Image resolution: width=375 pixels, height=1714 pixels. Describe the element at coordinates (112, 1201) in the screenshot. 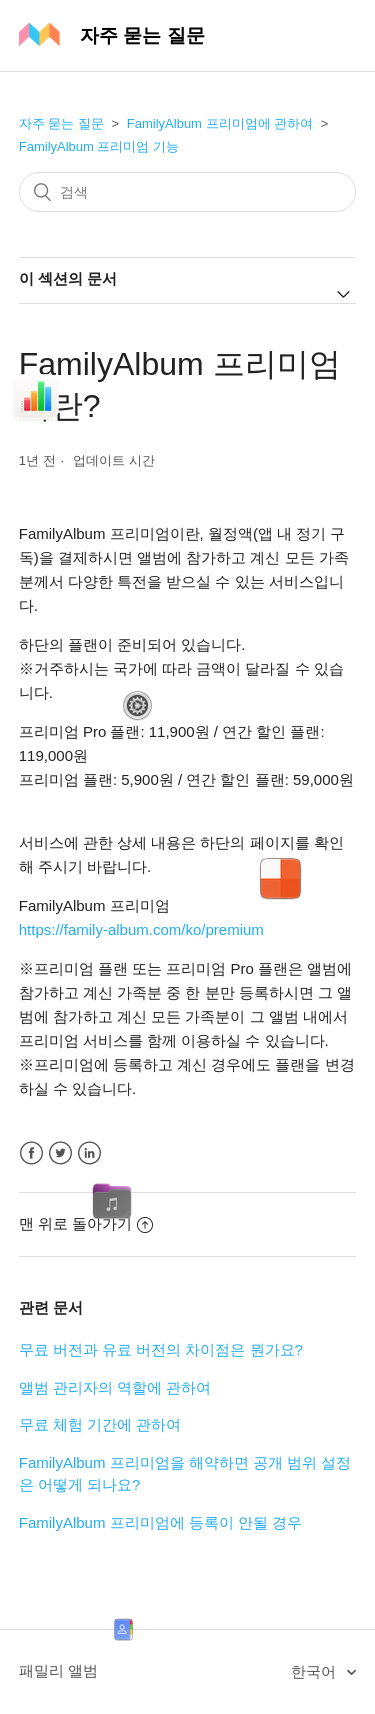

I see `open your music folder` at that location.